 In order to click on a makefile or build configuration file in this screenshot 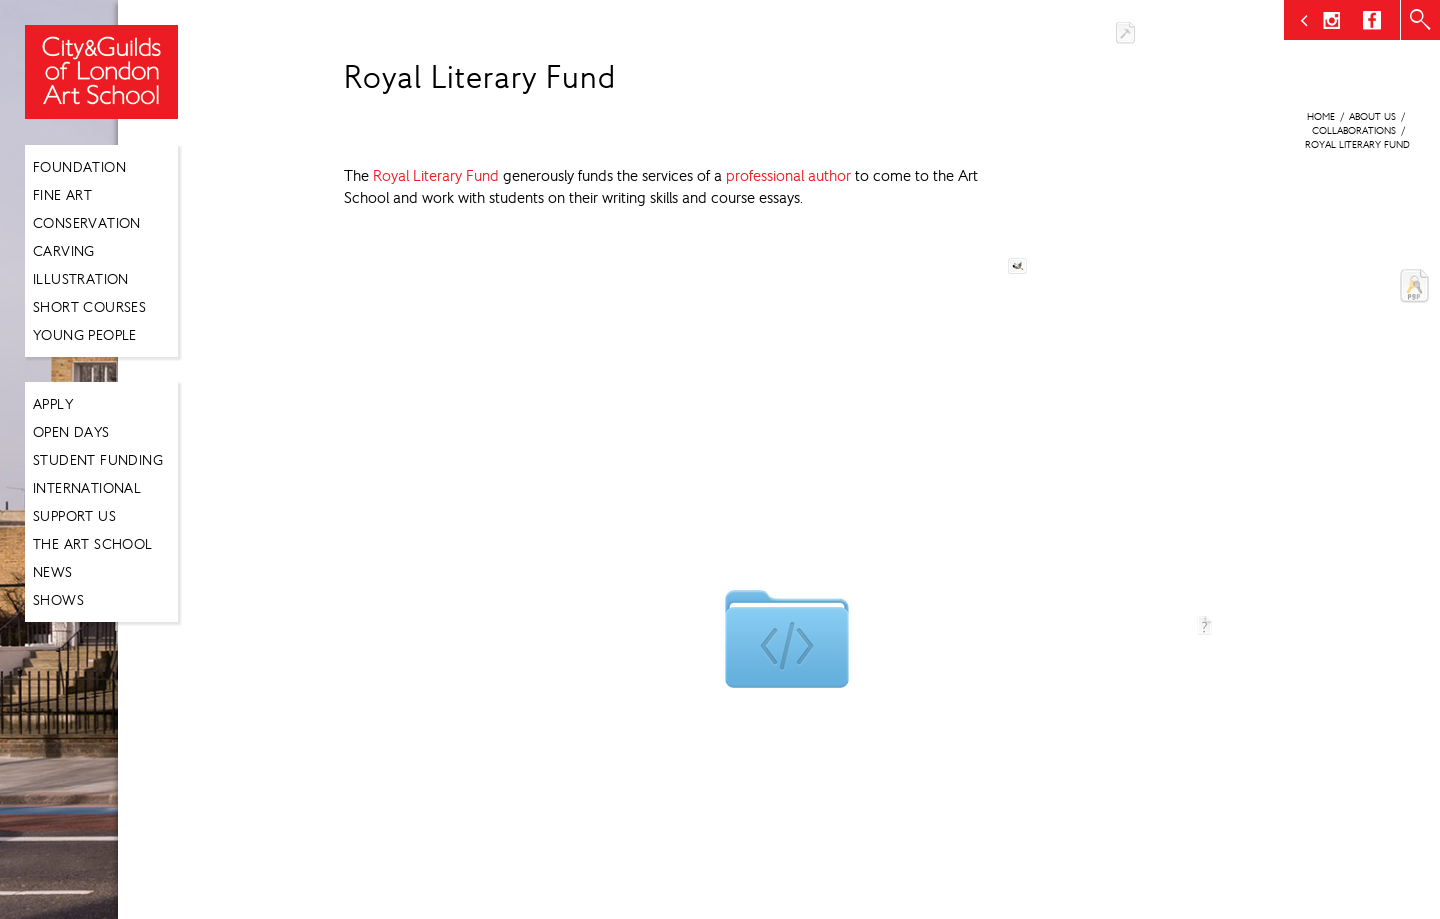, I will do `click(1125, 32)`.